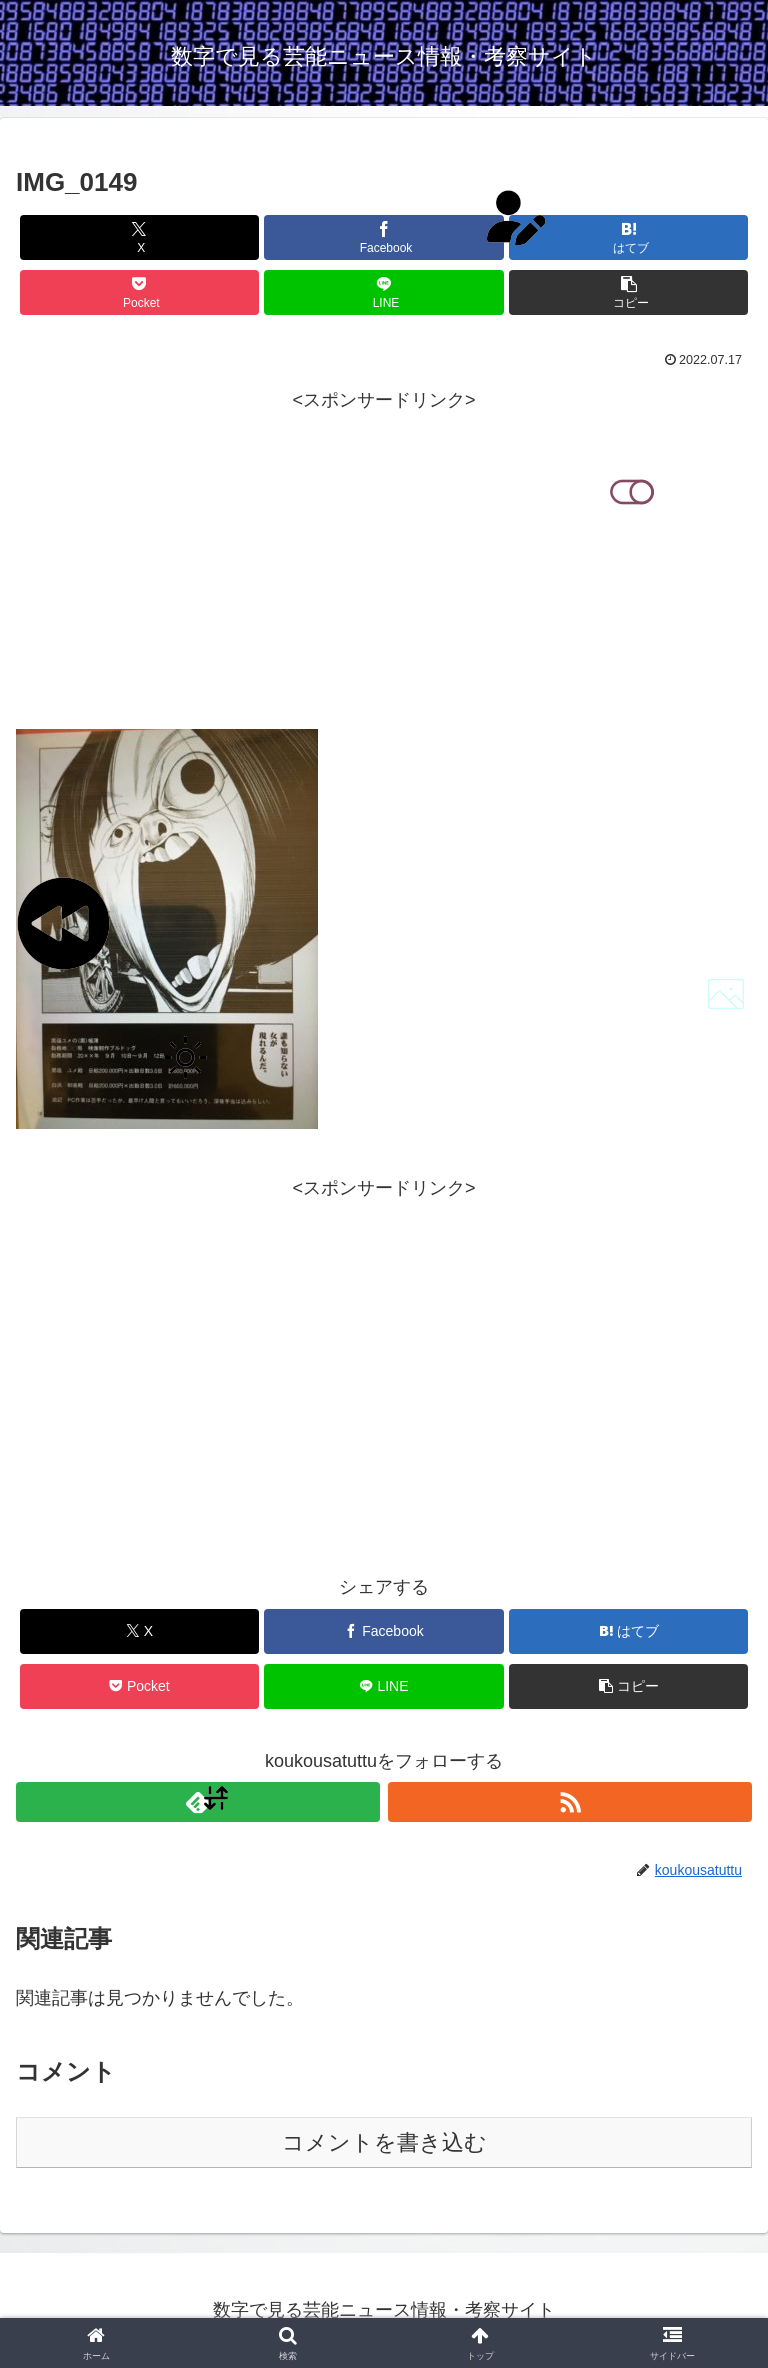  I want to click on skip to previous track, so click(63, 923).